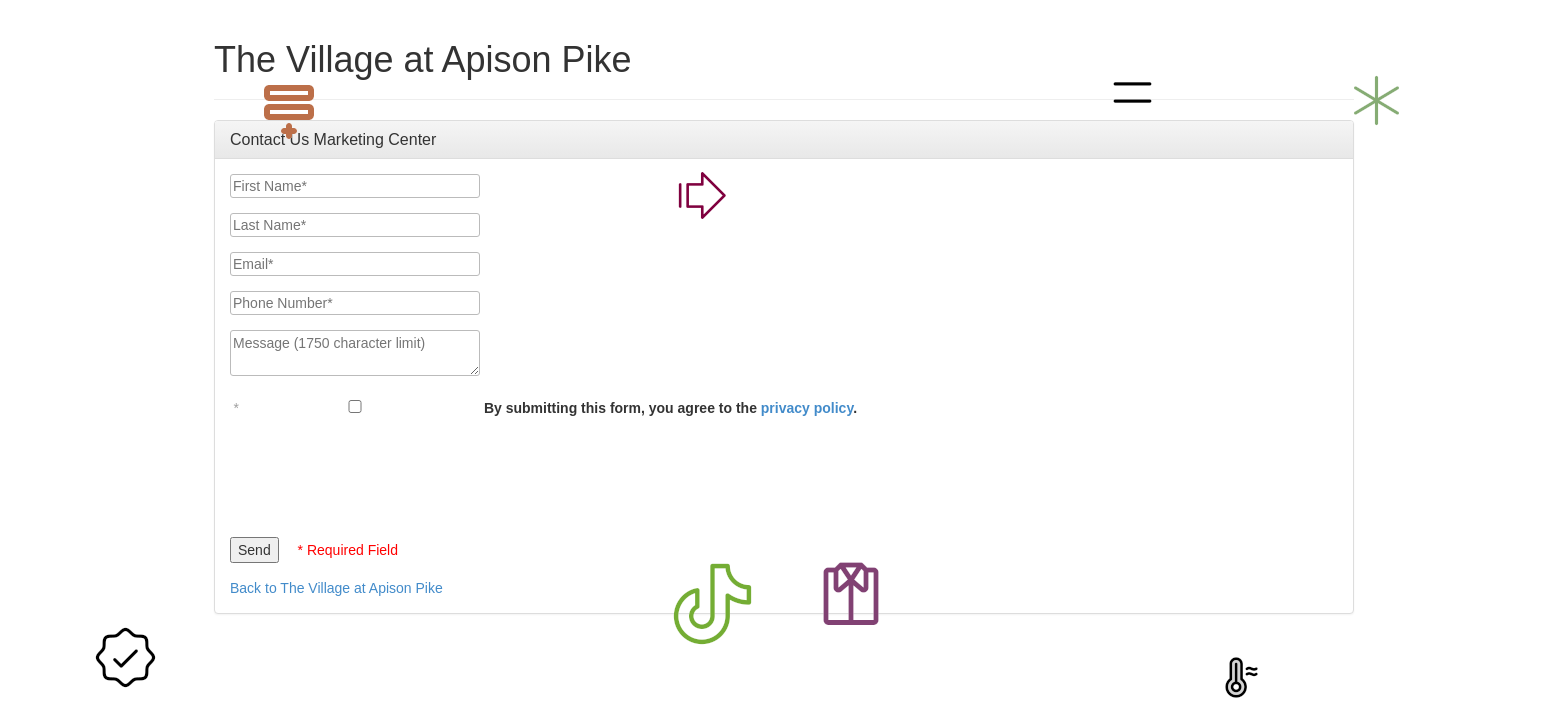 Image resolution: width=1568 pixels, height=720 pixels. Describe the element at coordinates (700, 195) in the screenshot. I see `move forward or proceed to next step` at that location.